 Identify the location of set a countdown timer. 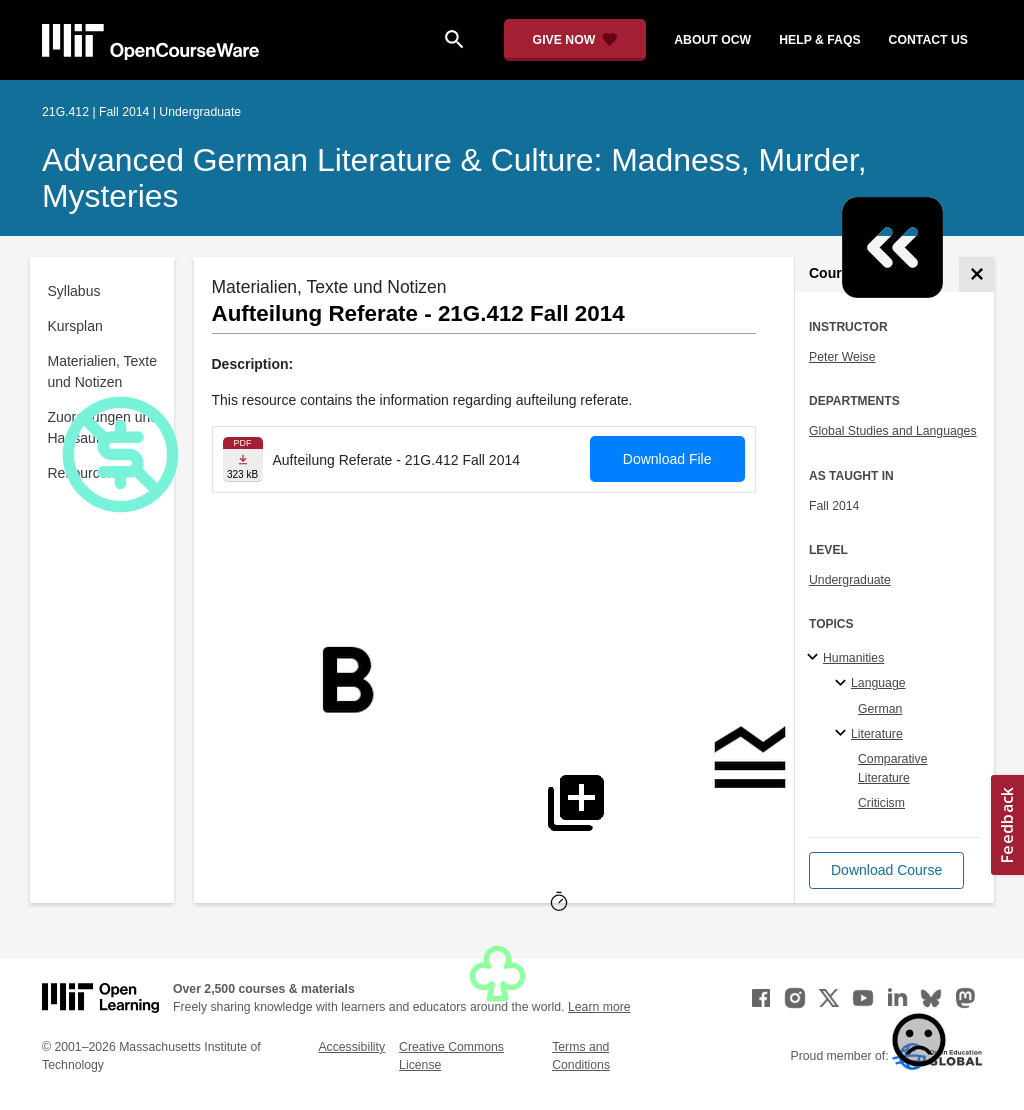
(559, 902).